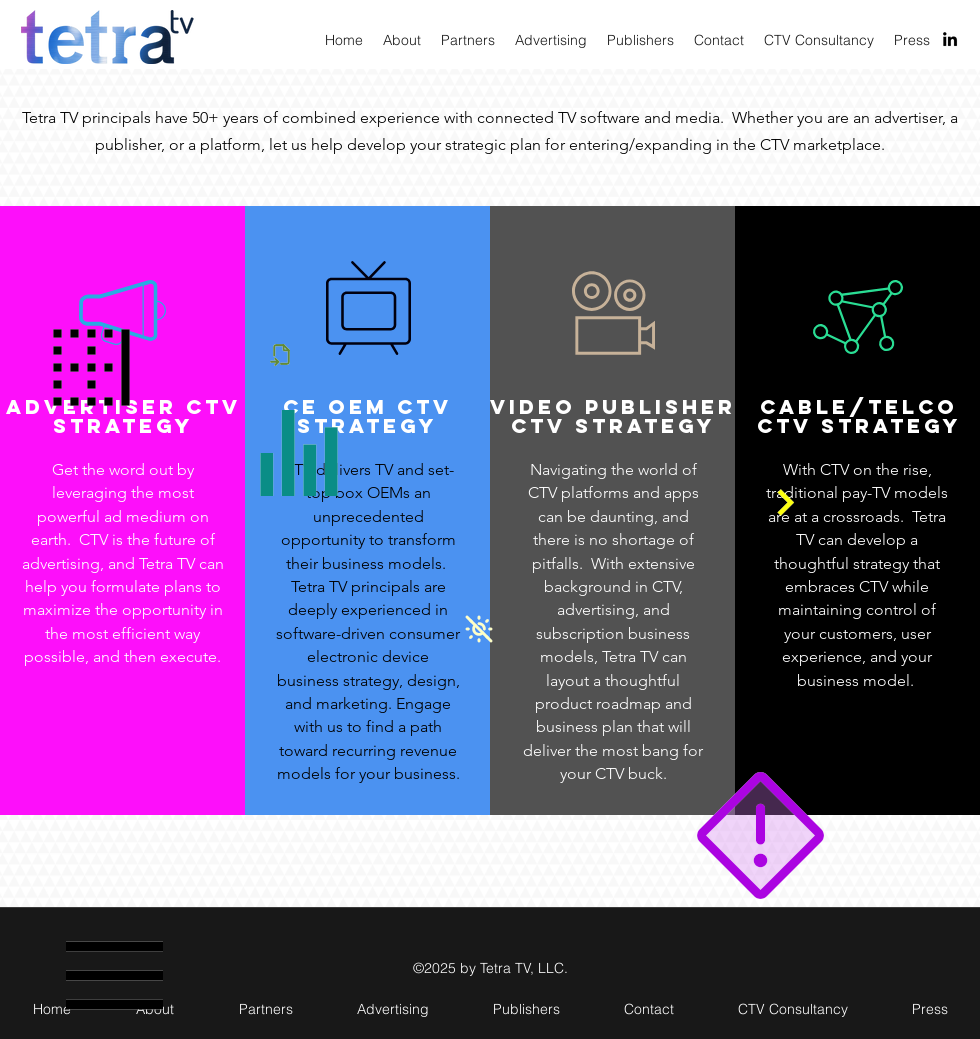 Image resolution: width=980 pixels, height=1039 pixels. I want to click on open navigation menu, so click(114, 975).